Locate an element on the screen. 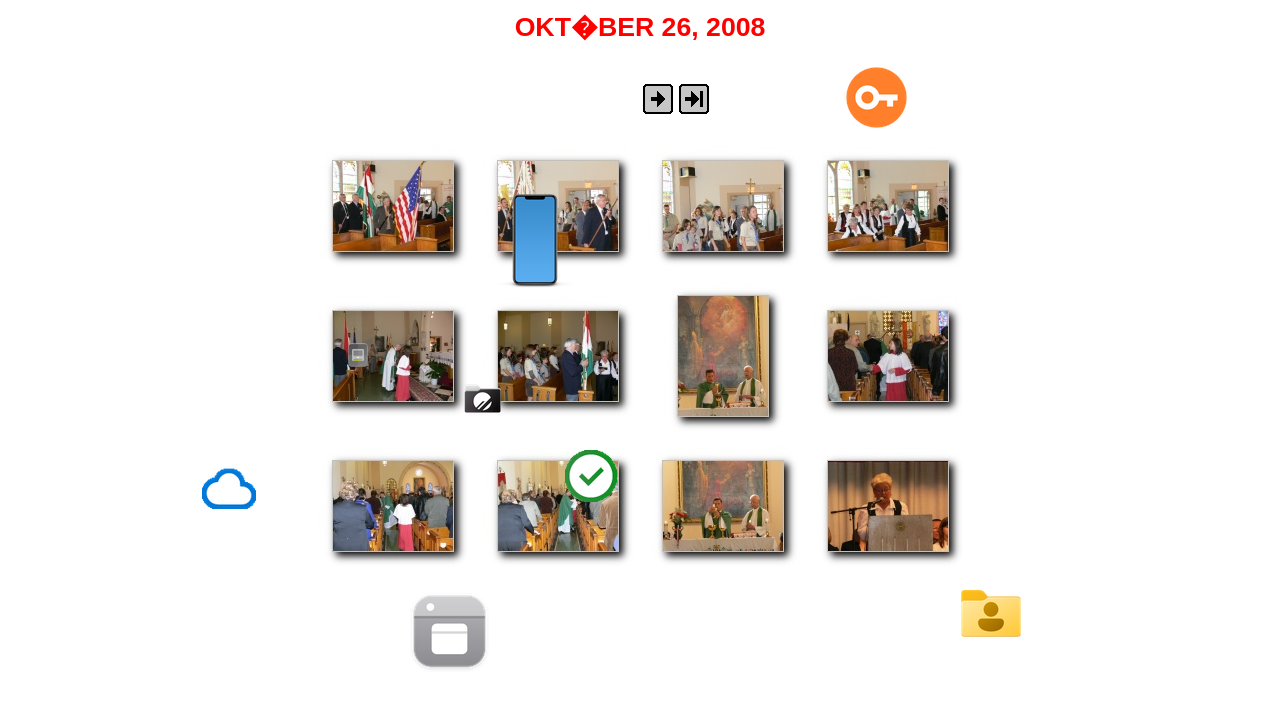  indicates encrypted or password-protected content is located at coordinates (876, 97).